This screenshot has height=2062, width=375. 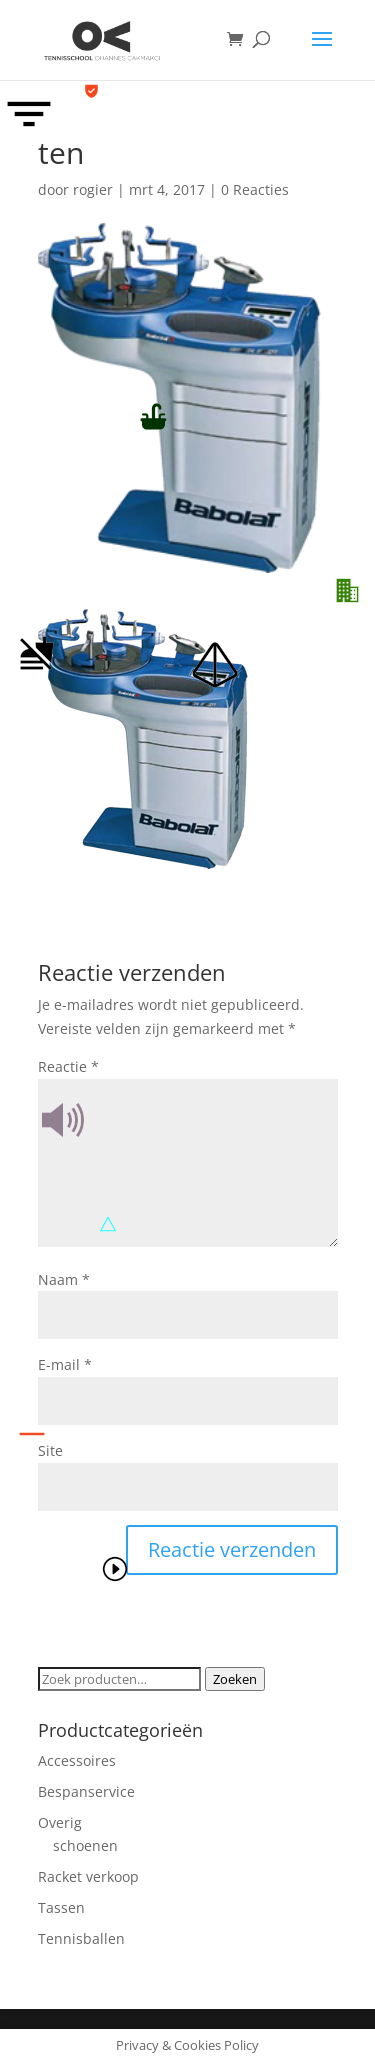 I want to click on access 3D modeling or rendering tools, so click(x=215, y=665).